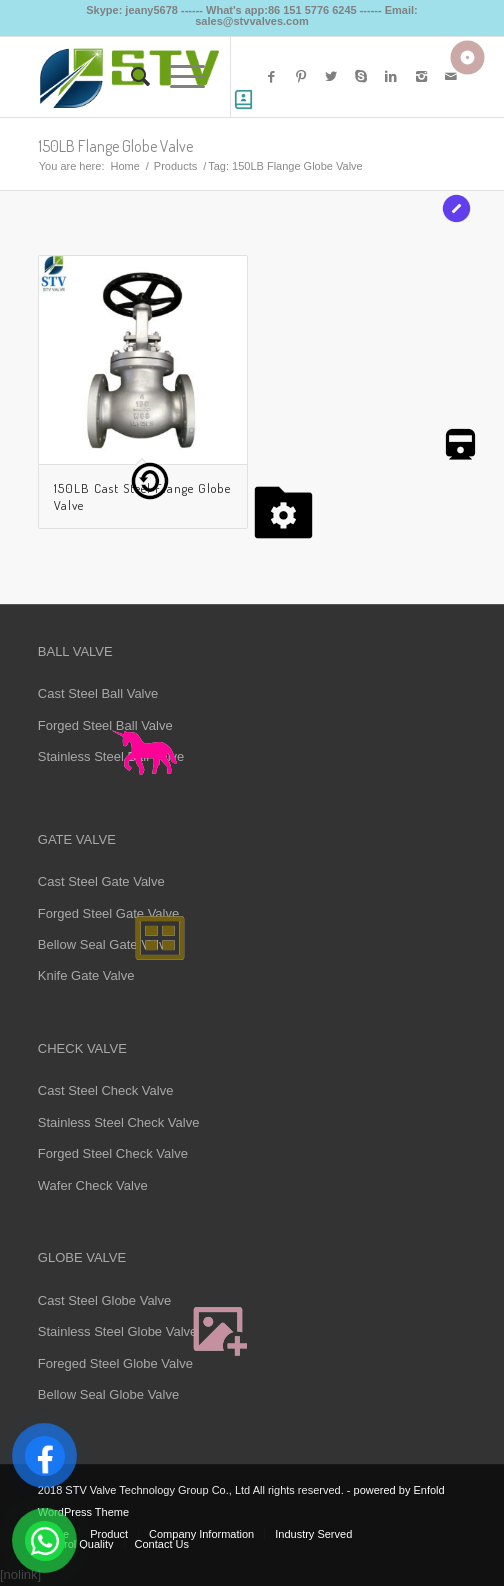 Image resolution: width=504 pixels, height=1586 pixels. I want to click on creative commons share-alike license indicator, so click(150, 481).